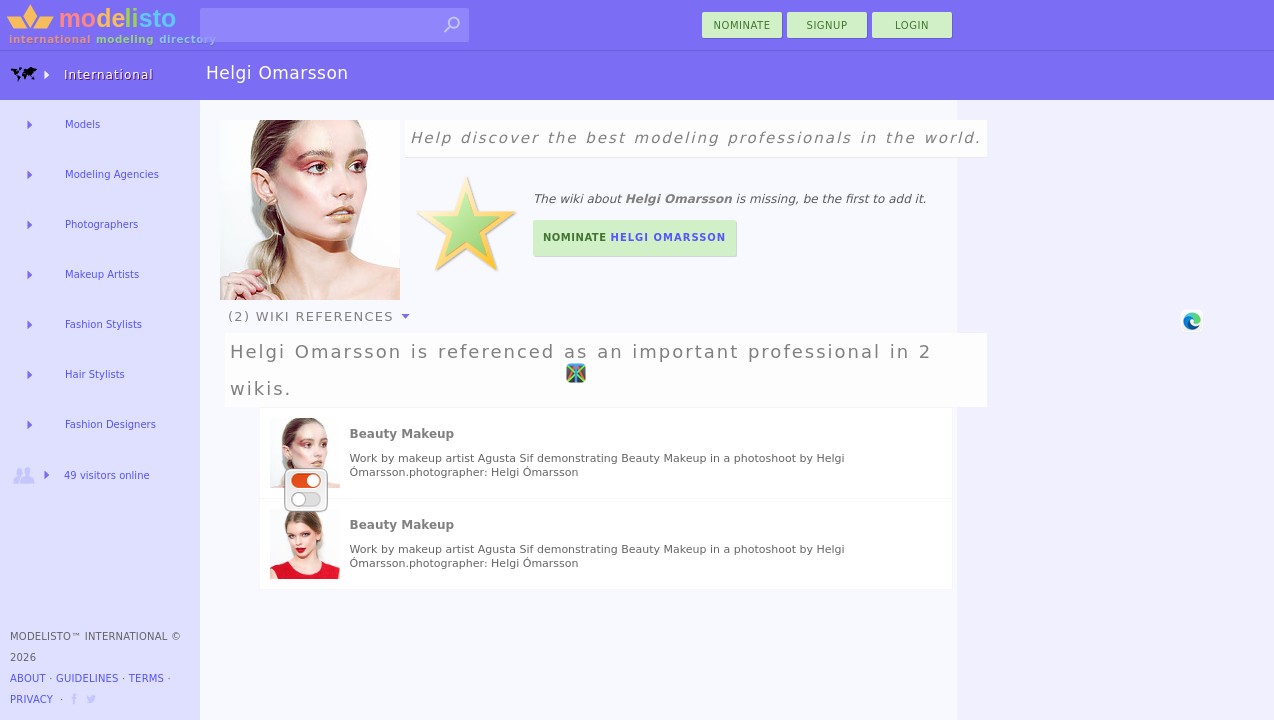 Image resolution: width=1274 pixels, height=720 pixels. Describe the element at coordinates (306, 490) in the screenshot. I see `open system tweaks or settings customization` at that location.